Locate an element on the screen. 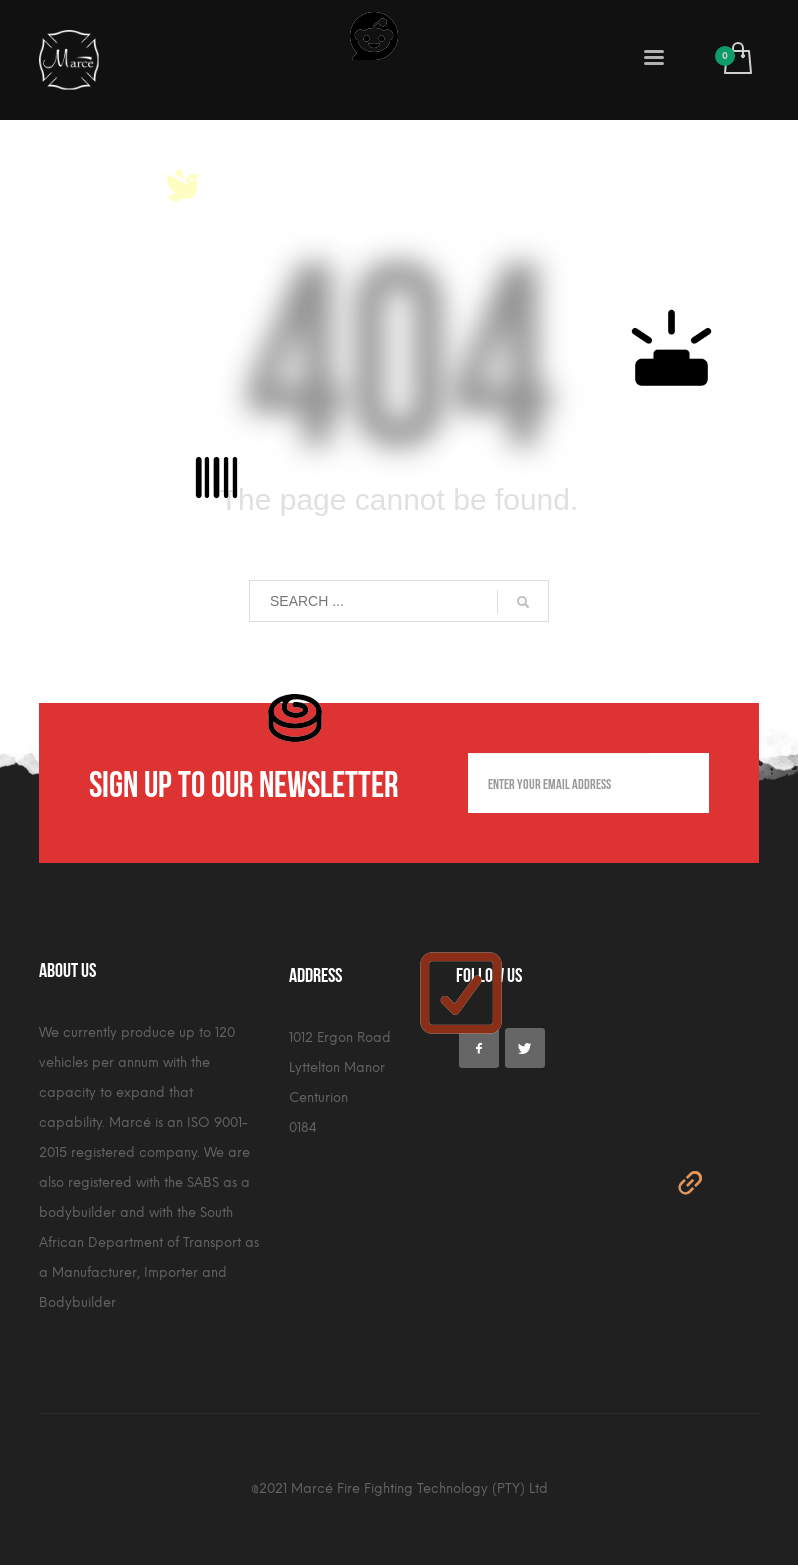  browse bakery or dessert options is located at coordinates (295, 718).